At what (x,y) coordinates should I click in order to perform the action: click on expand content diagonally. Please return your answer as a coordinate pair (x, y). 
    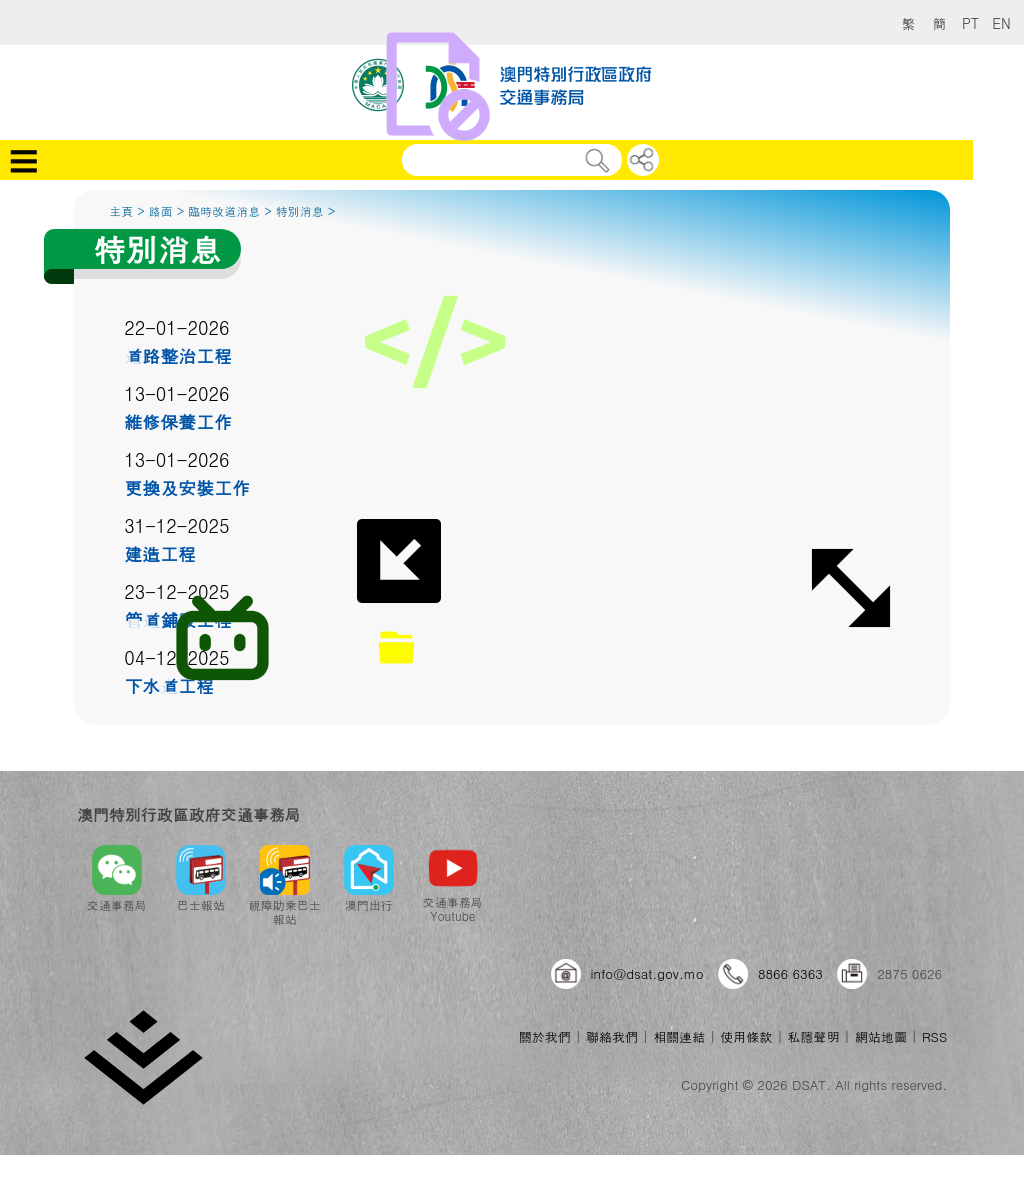
    Looking at the image, I should click on (851, 588).